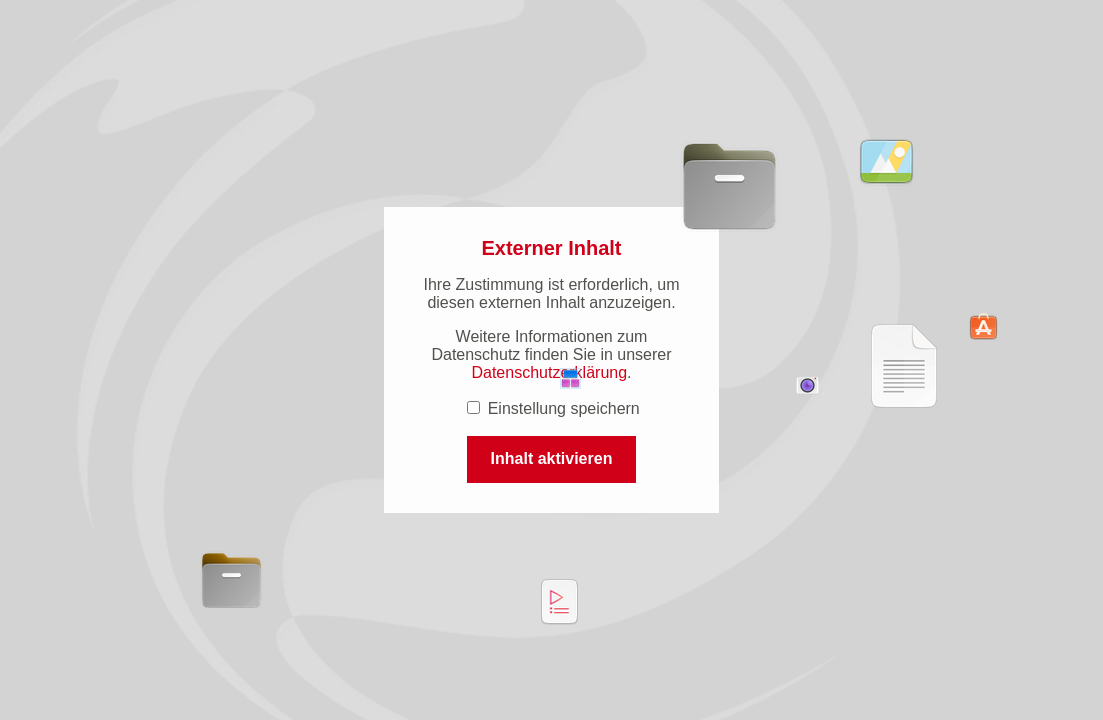 Image resolution: width=1103 pixels, height=720 pixels. What do you see at coordinates (231, 580) in the screenshot?
I see `open the file manager application` at bounding box center [231, 580].